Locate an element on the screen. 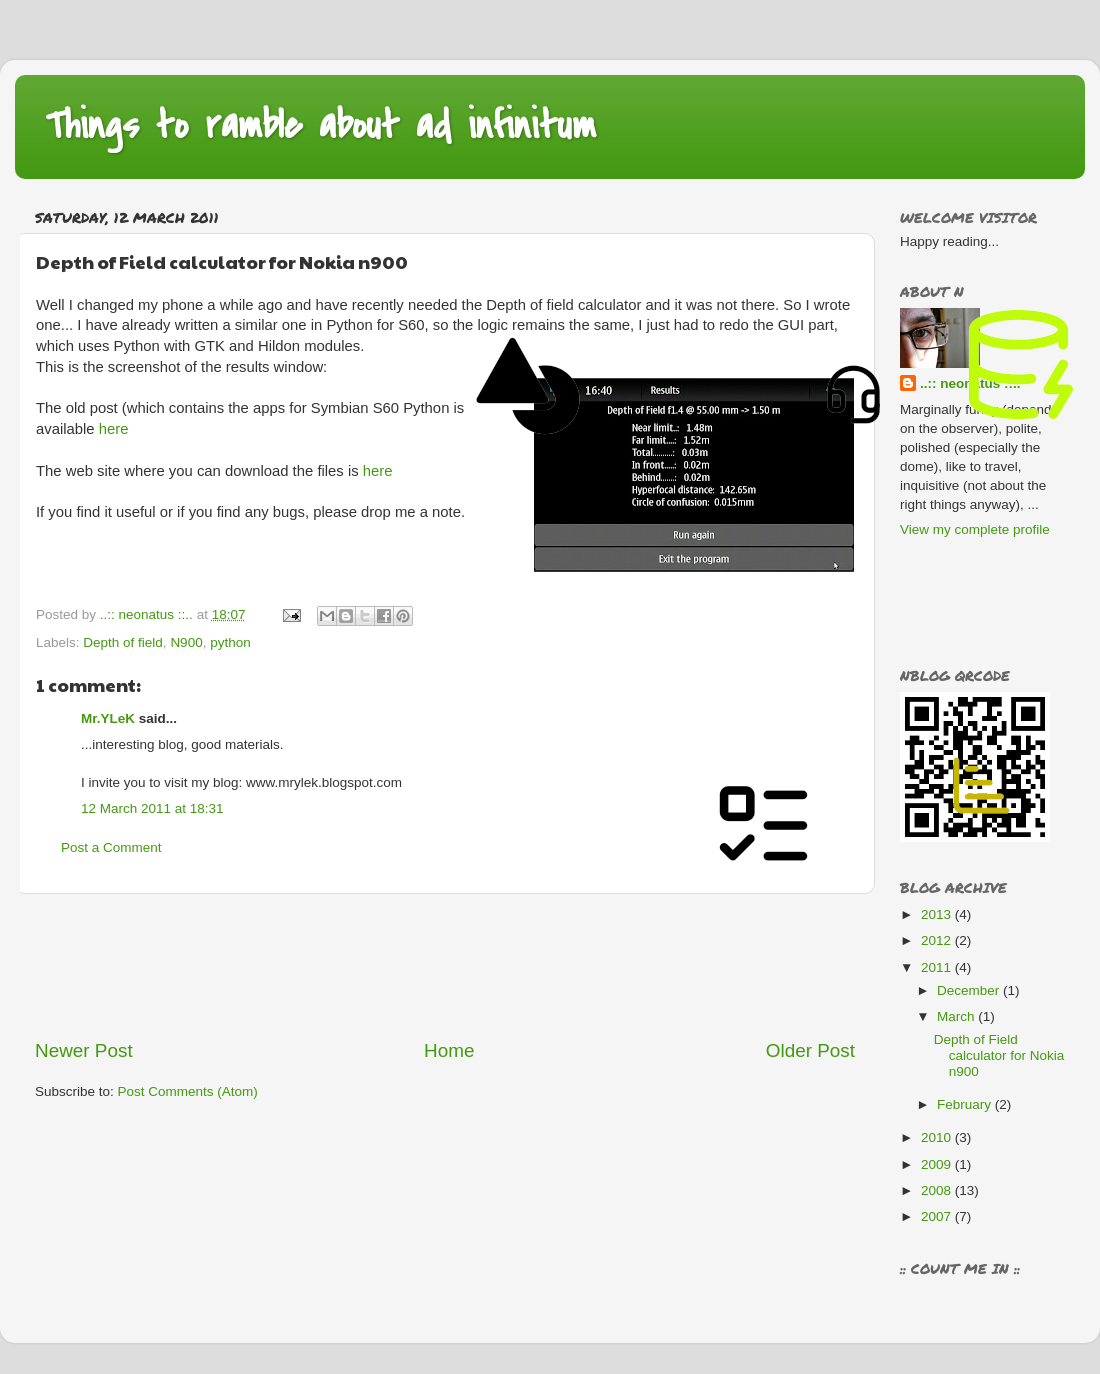  database with active or real-time processing is located at coordinates (1018, 364).